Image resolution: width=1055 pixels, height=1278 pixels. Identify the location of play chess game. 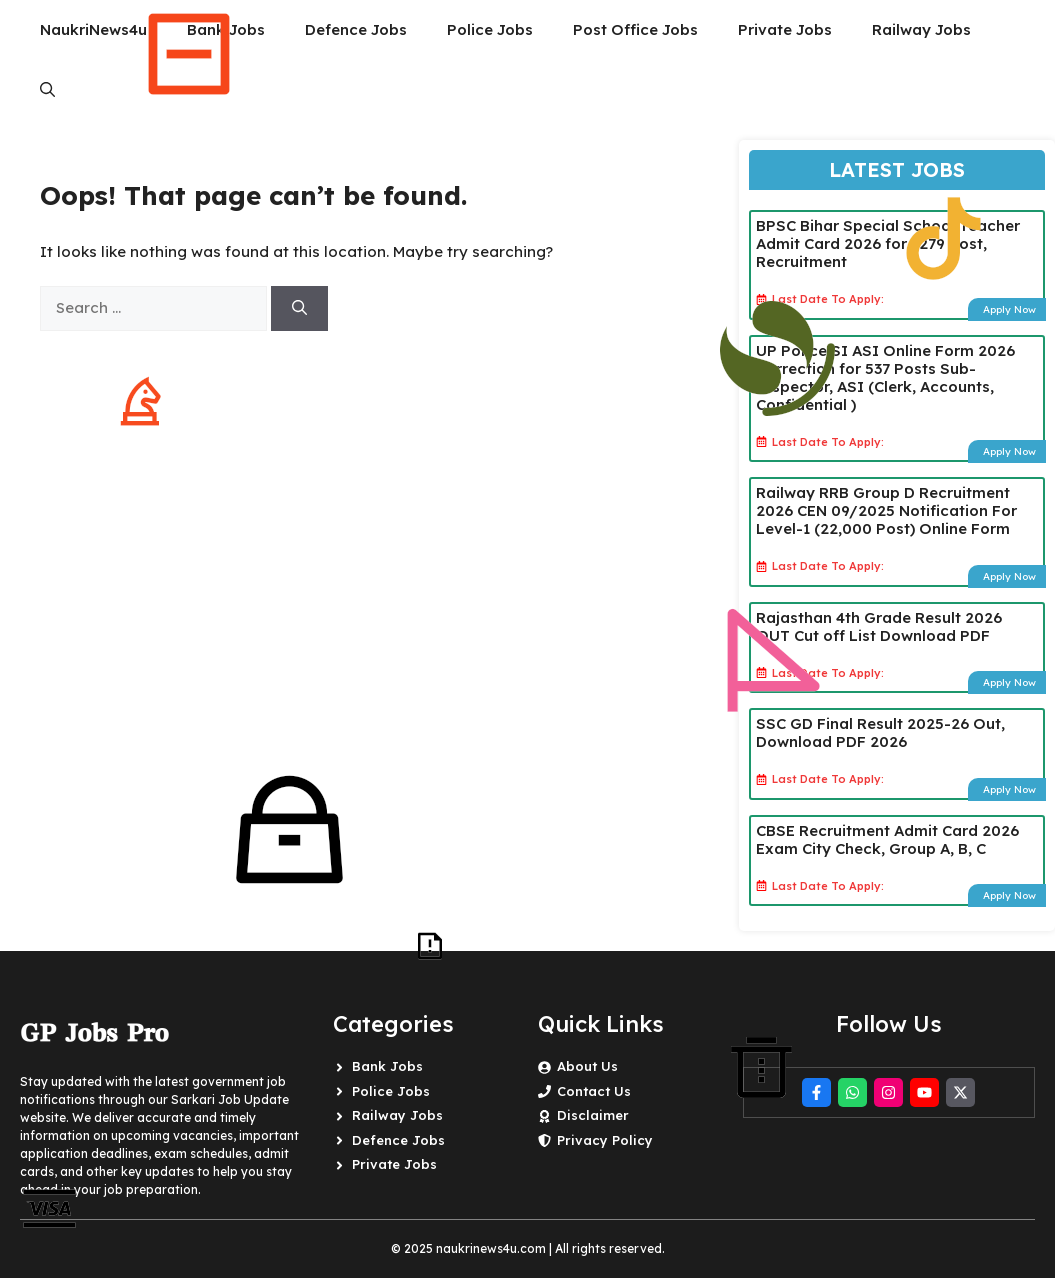
(141, 403).